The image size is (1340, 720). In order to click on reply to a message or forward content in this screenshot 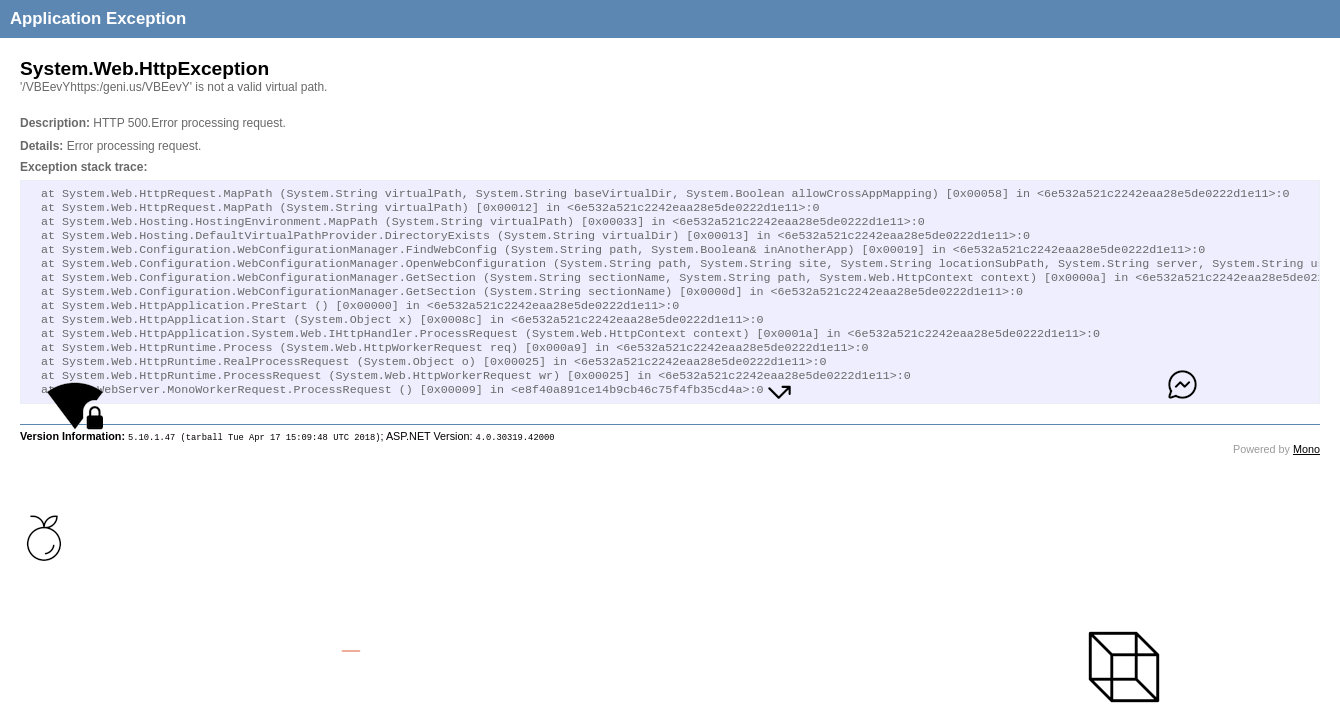, I will do `click(779, 391)`.